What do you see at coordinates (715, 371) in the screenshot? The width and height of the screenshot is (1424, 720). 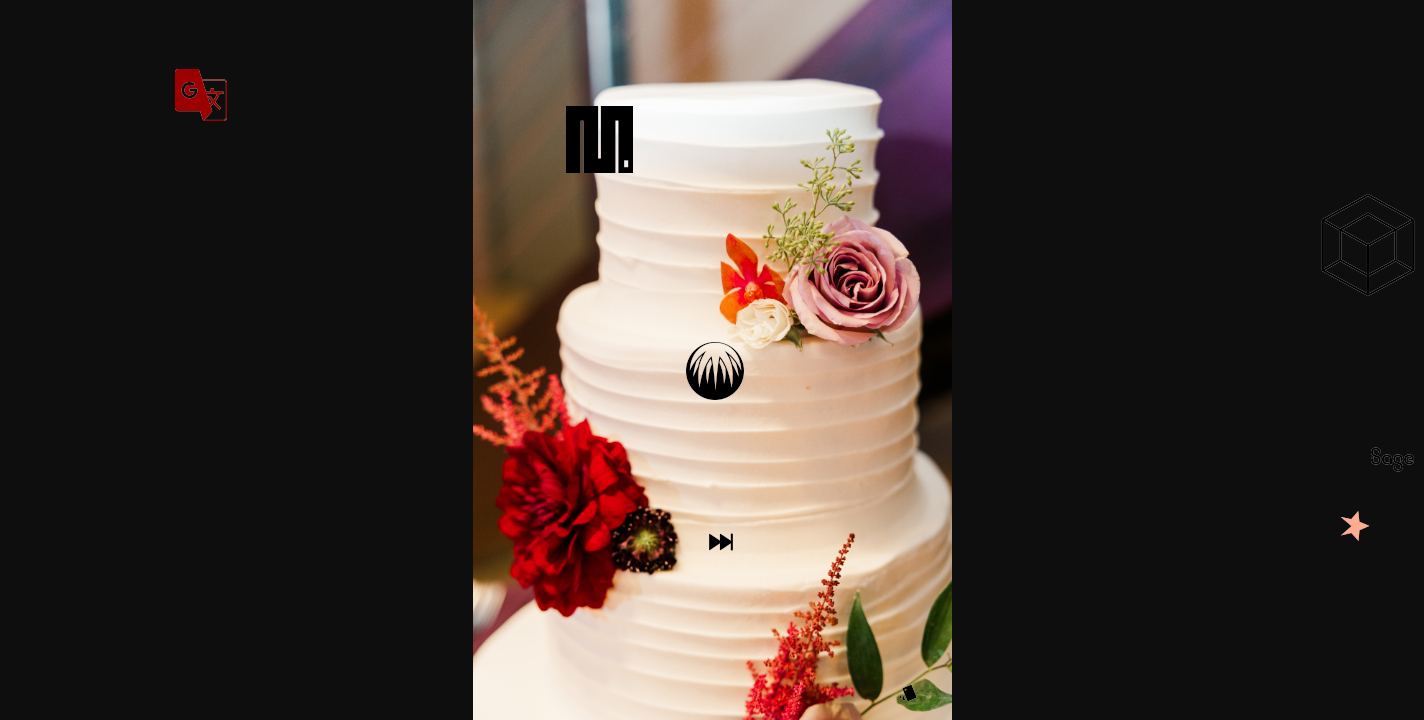 I see `open BitComet torrent client` at bounding box center [715, 371].